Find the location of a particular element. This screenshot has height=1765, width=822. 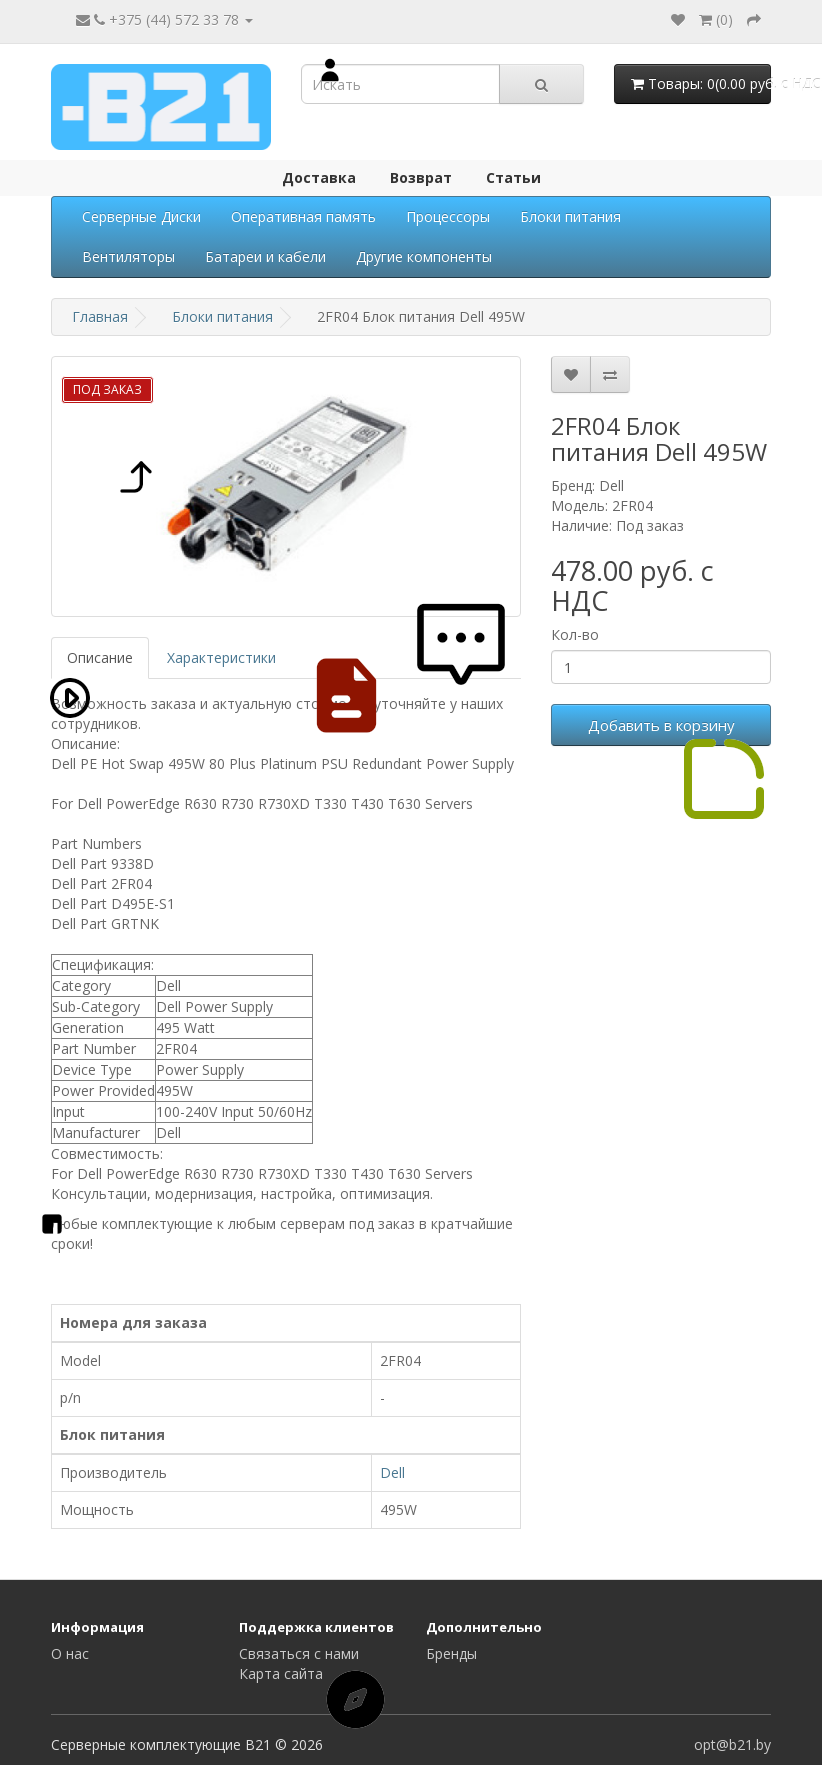

open chat or messaging is located at coordinates (461, 641).